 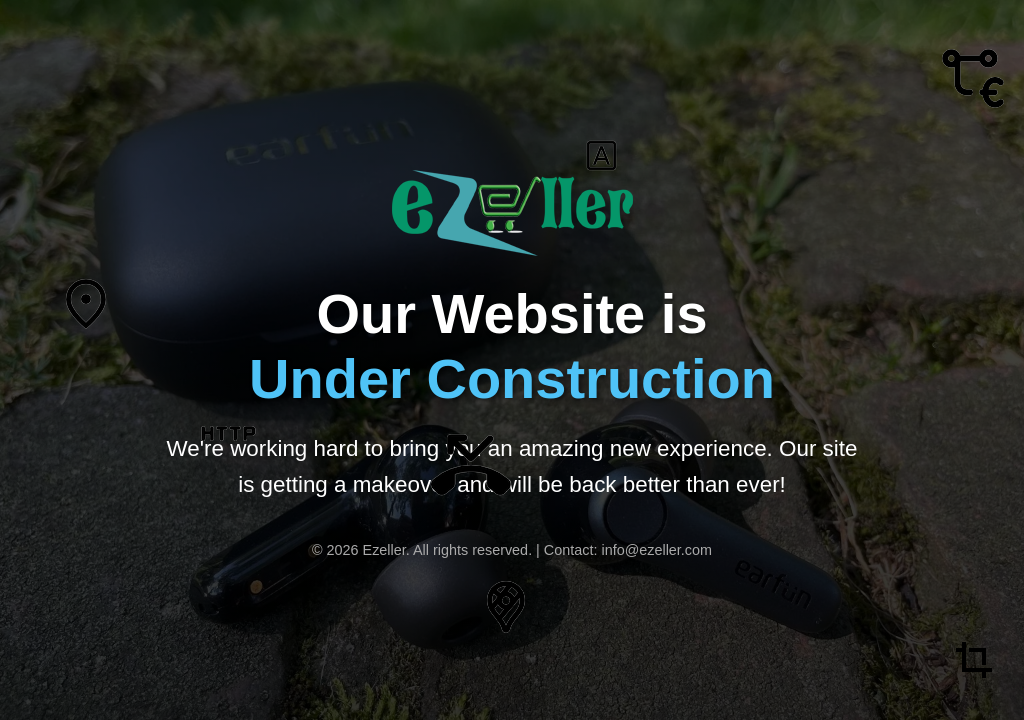 What do you see at coordinates (228, 433) in the screenshot?
I see `indicates a web link or URL` at bounding box center [228, 433].